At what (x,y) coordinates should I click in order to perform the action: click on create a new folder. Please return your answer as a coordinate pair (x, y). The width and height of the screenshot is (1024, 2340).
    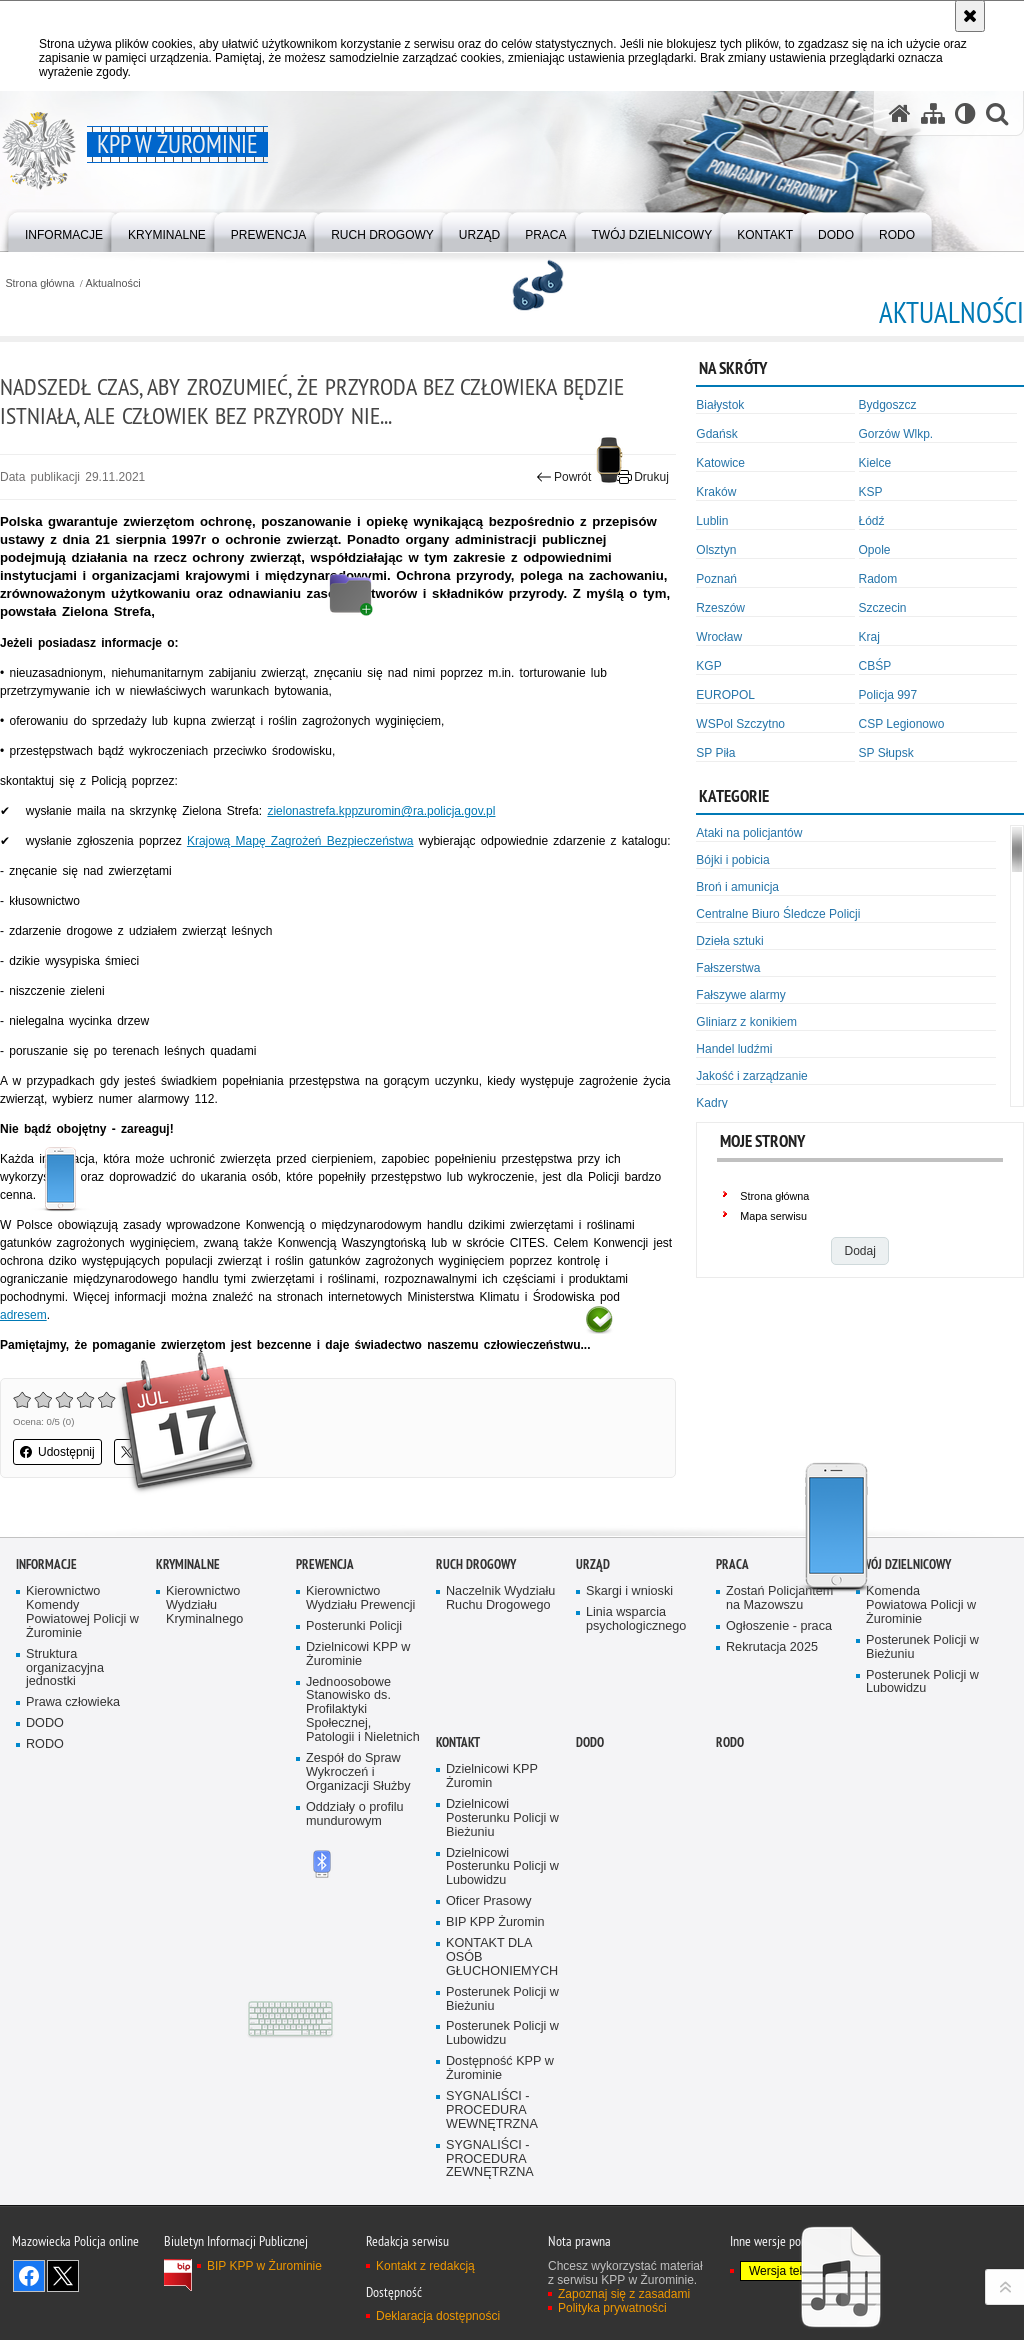
    Looking at the image, I should click on (350, 593).